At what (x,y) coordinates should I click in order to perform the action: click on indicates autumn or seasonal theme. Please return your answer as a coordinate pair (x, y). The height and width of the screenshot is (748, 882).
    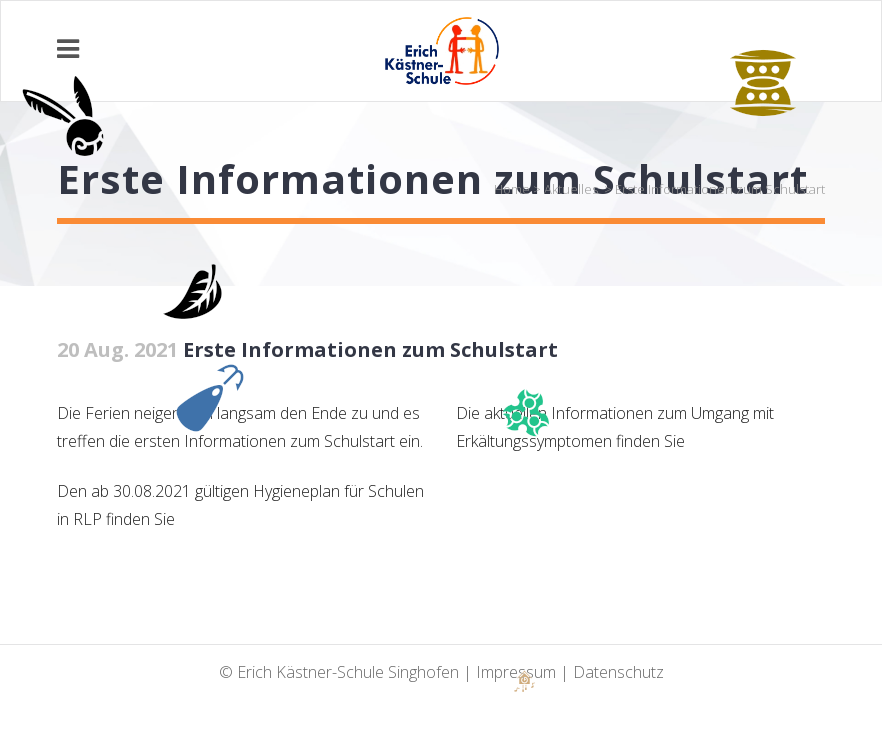
    Looking at the image, I should click on (192, 293).